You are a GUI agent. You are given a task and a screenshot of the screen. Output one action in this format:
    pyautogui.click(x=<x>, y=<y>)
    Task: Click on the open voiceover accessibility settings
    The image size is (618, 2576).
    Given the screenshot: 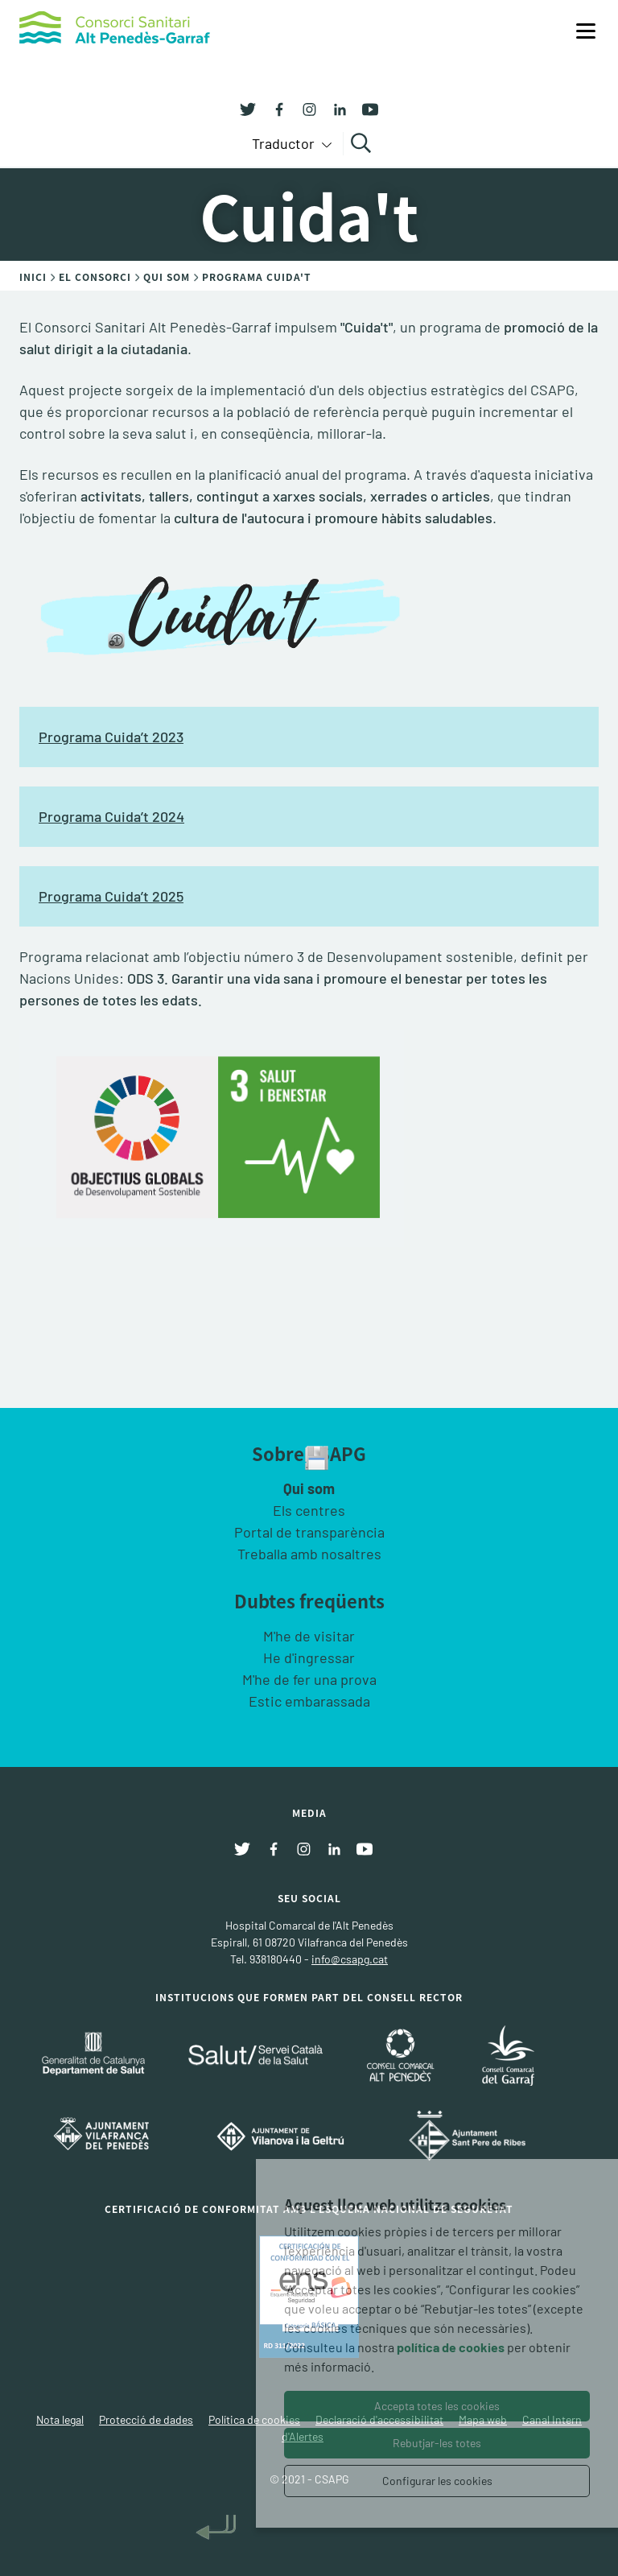 What is the action you would take?
    pyautogui.click(x=116, y=640)
    